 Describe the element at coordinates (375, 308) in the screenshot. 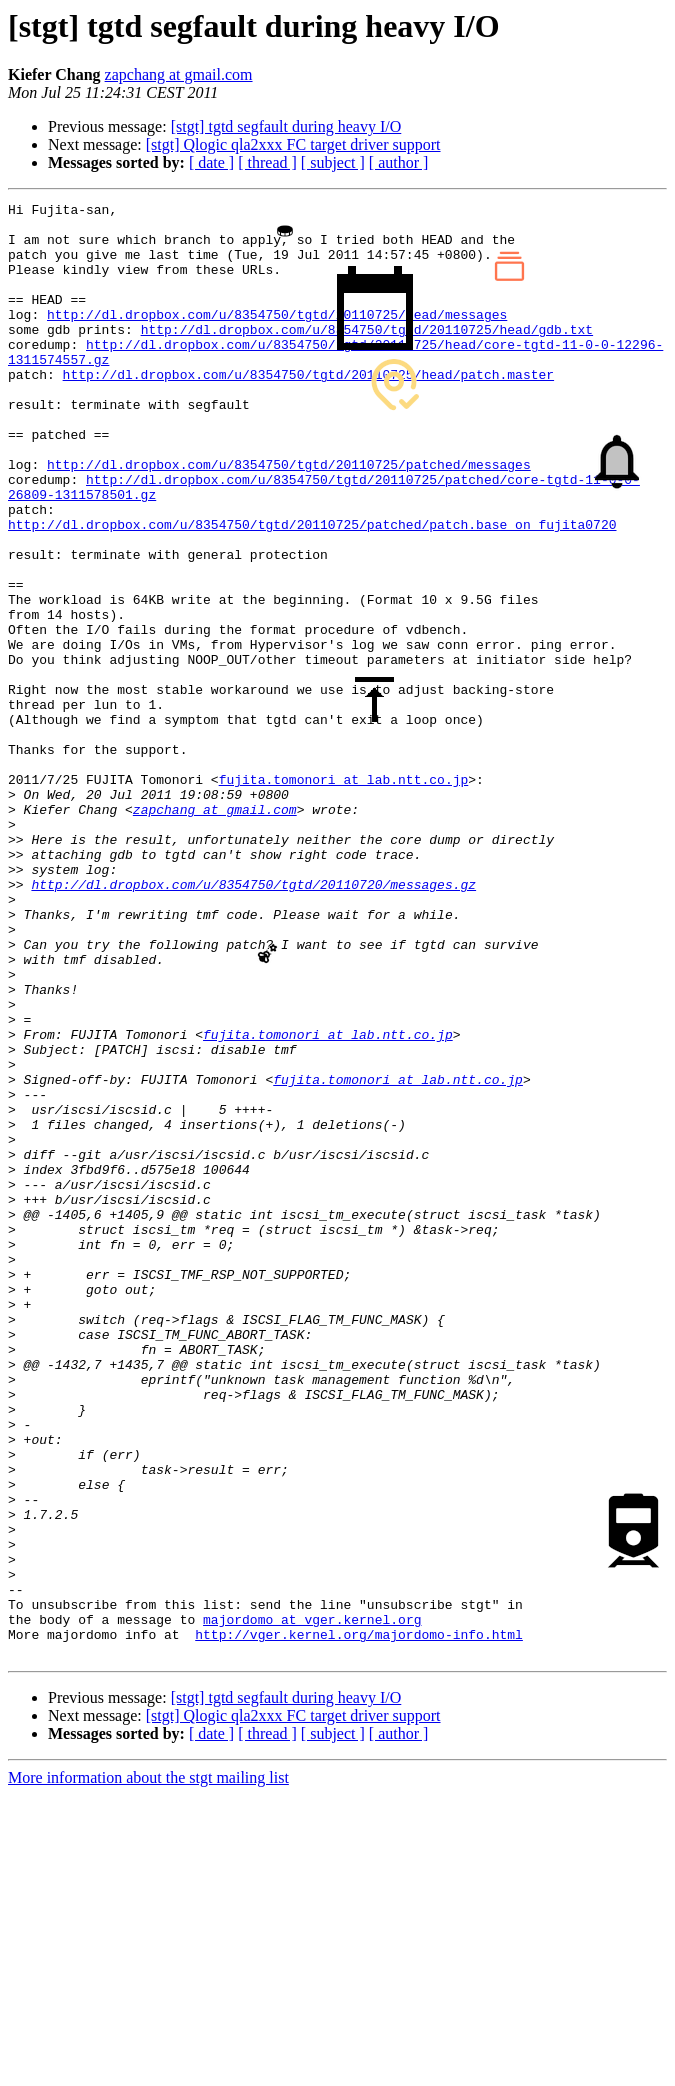

I see `view today's date` at that location.